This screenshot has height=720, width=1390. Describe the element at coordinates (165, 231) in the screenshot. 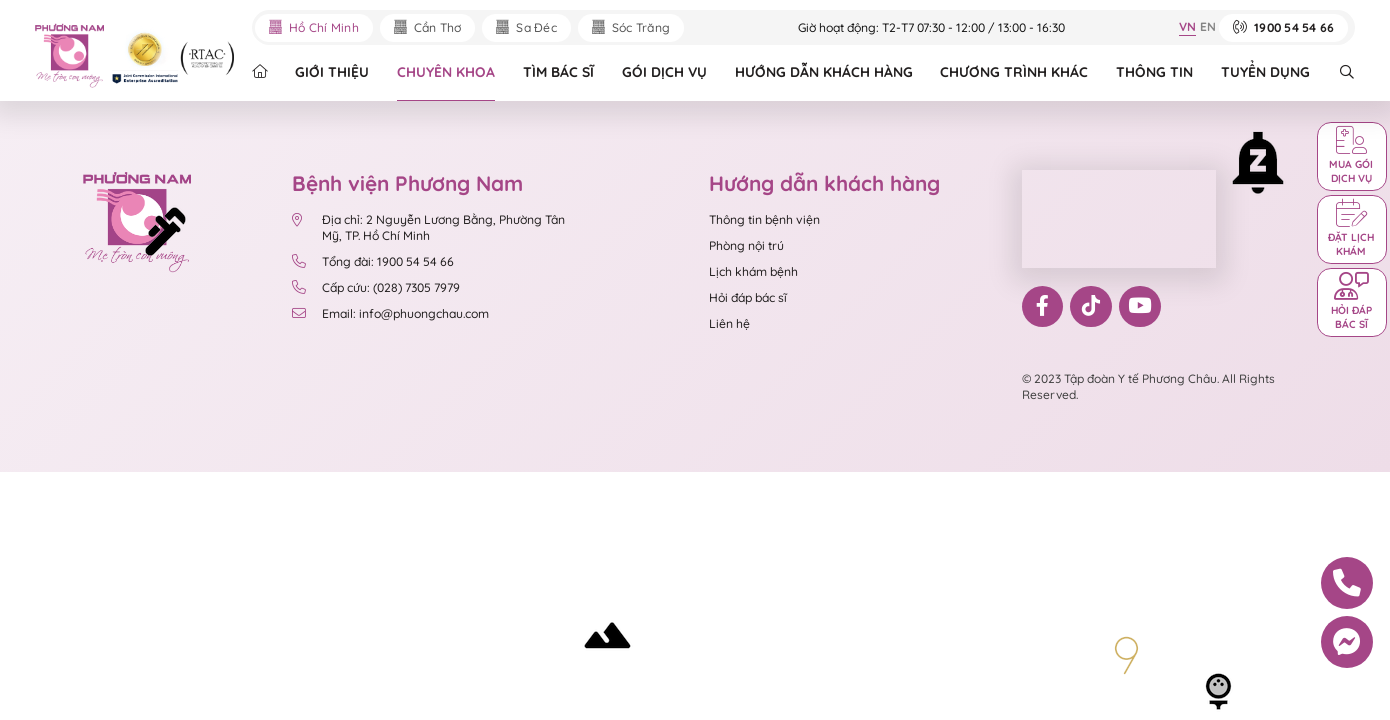

I see `access plumbing services` at that location.